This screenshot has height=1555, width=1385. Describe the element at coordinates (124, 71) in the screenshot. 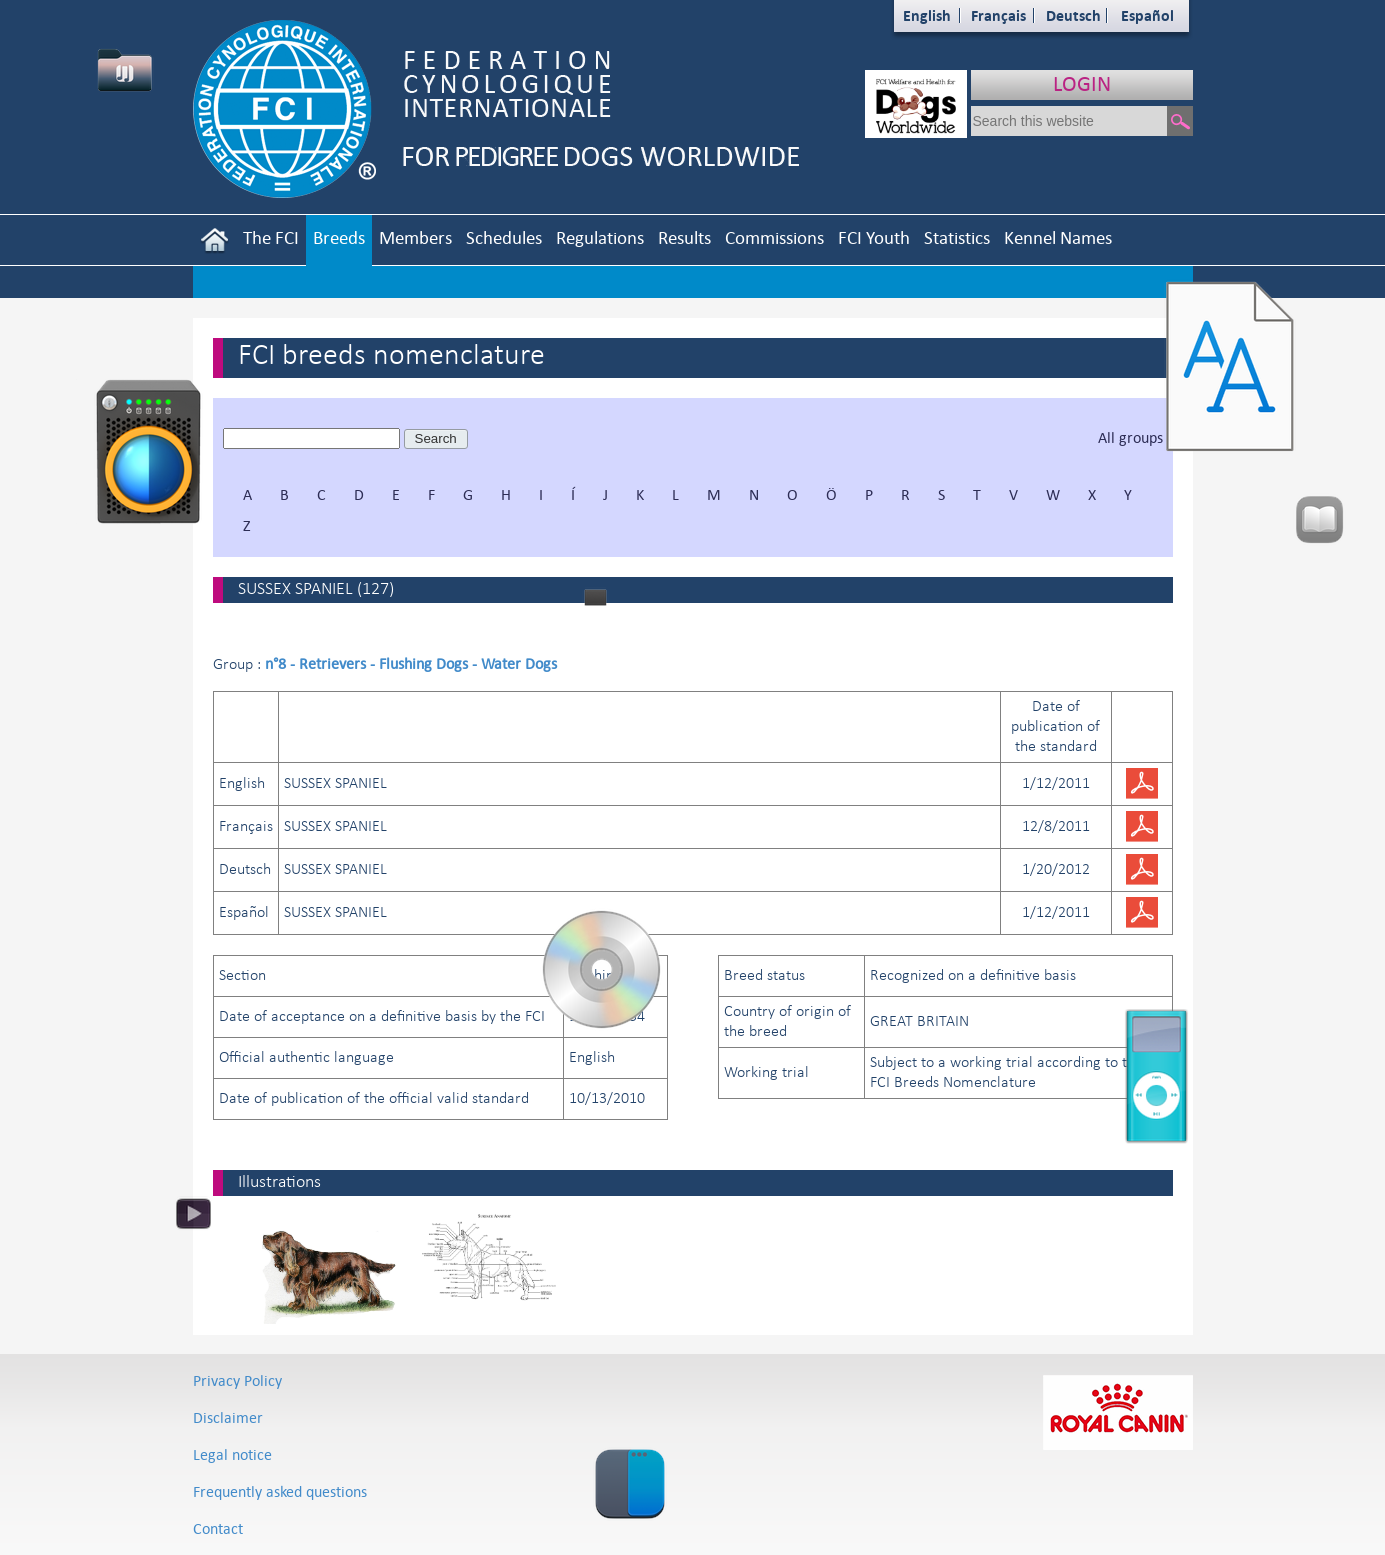

I see `open your indie music folder` at that location.